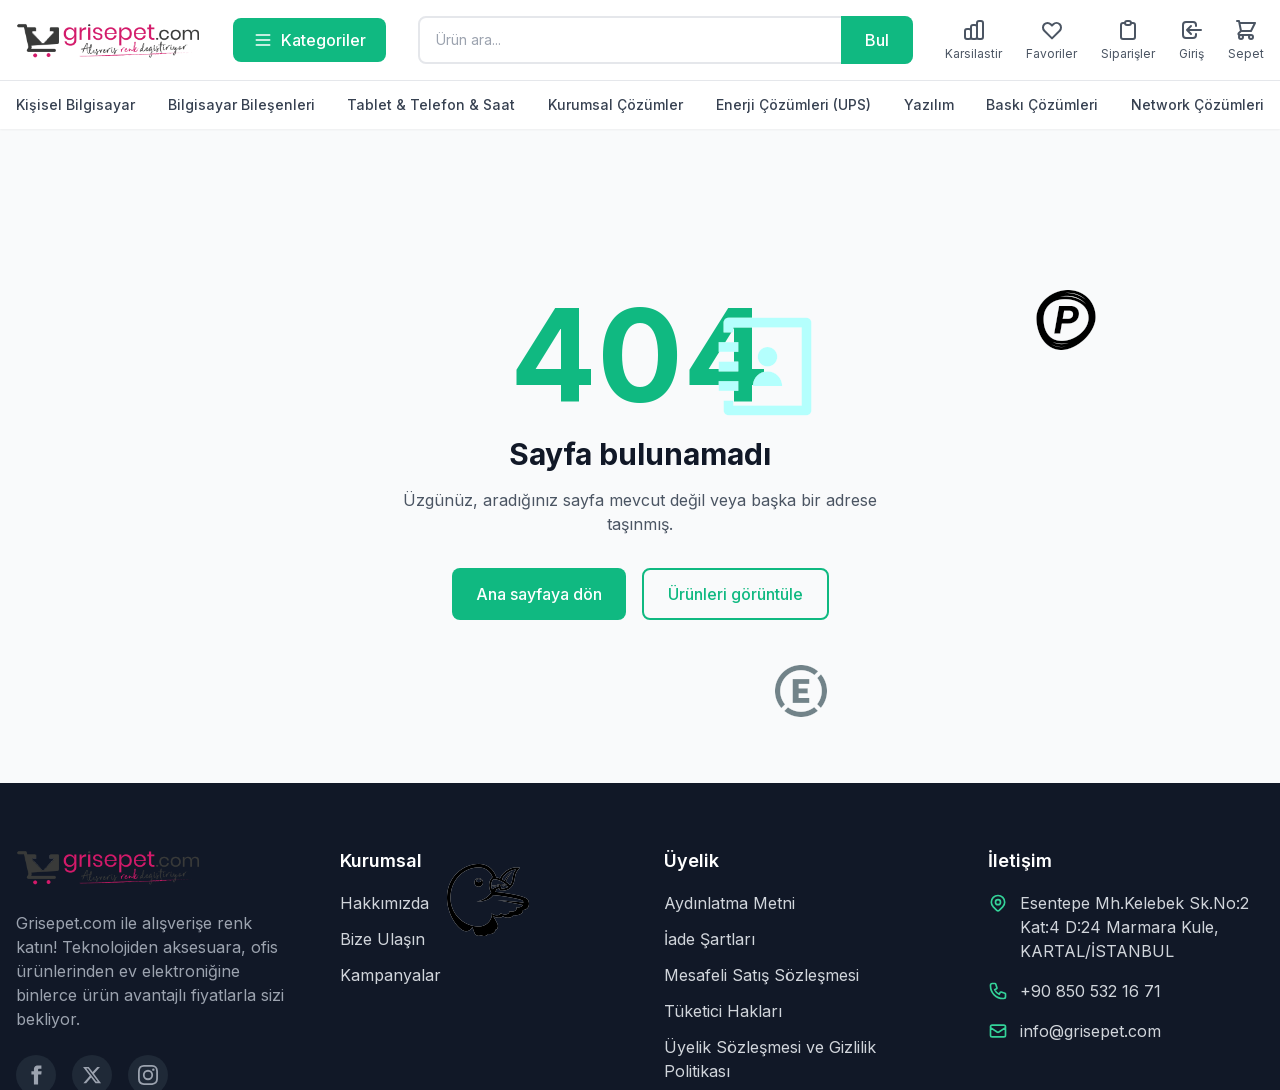  I want to click on open the Expensify app, so click(801, 691).